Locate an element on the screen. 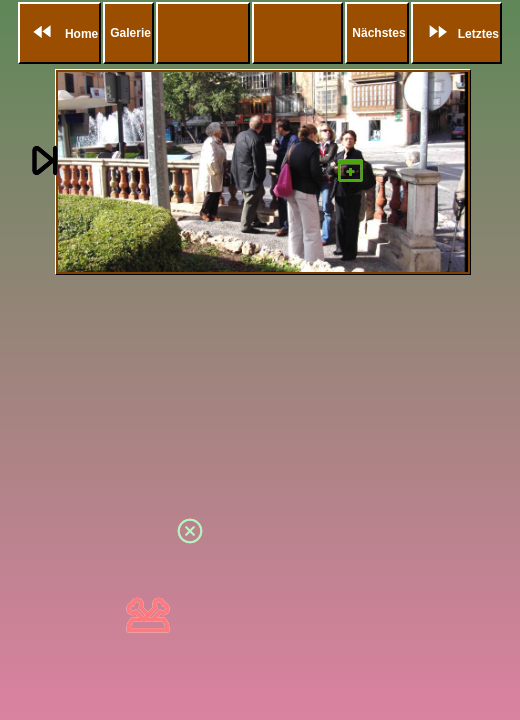 The width and height of the screenshot is (520, 720). close or dismiss a dialog is located at coordinates (190, 531).